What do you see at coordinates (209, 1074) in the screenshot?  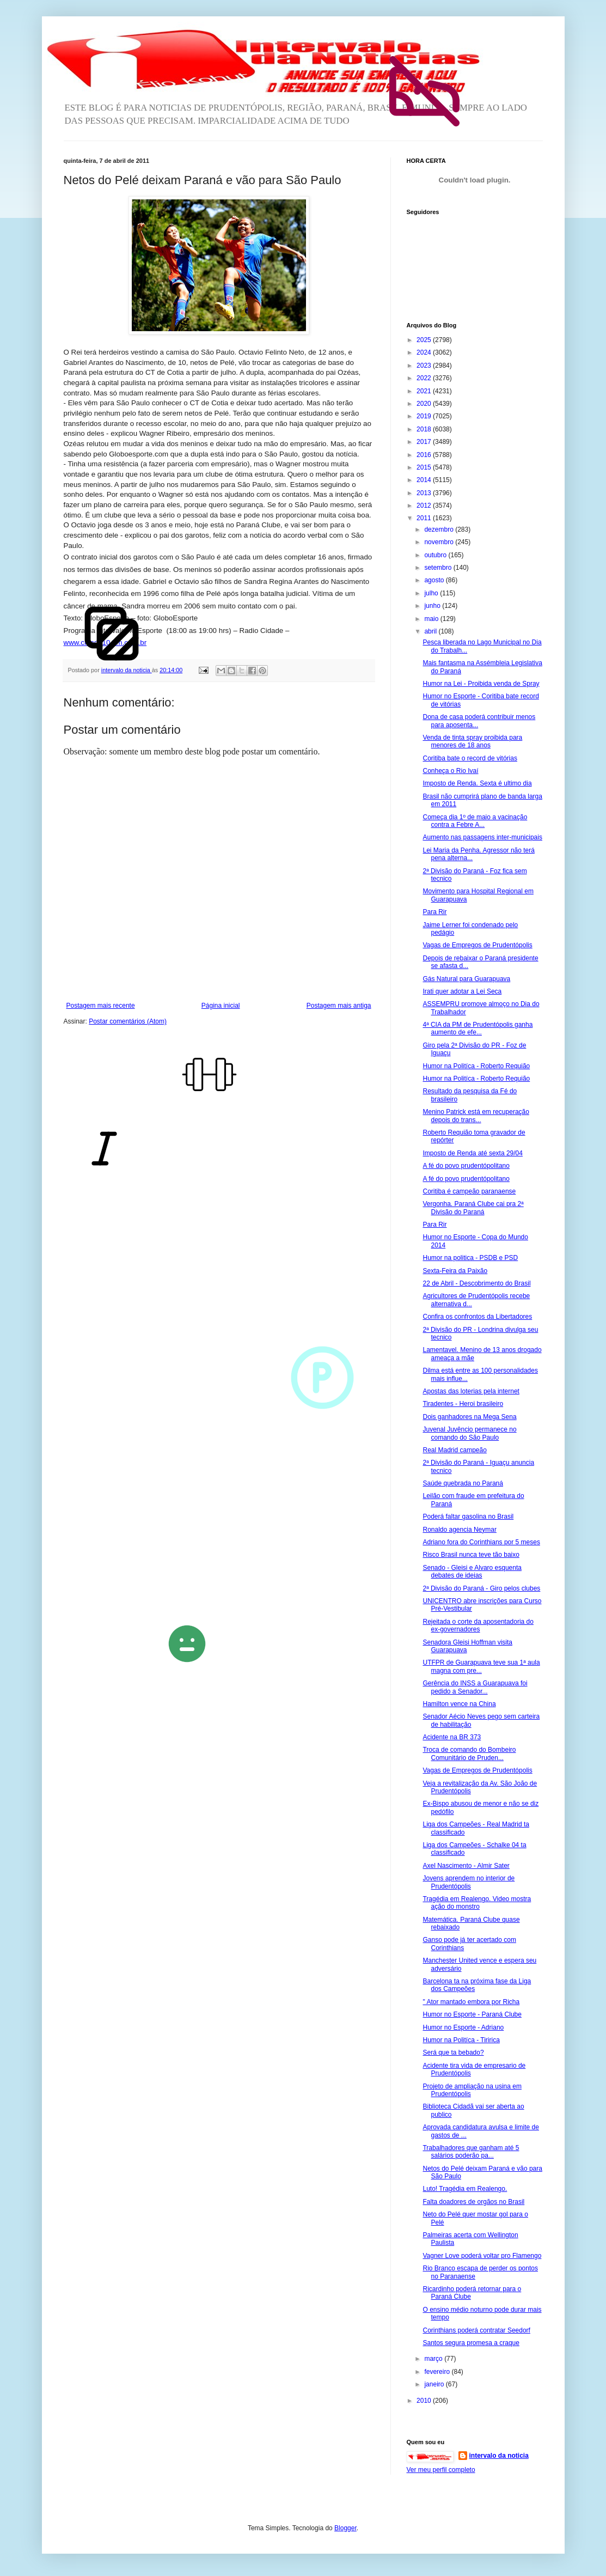 I see `access workout or fitness features` at bounding box center [209, 1074].